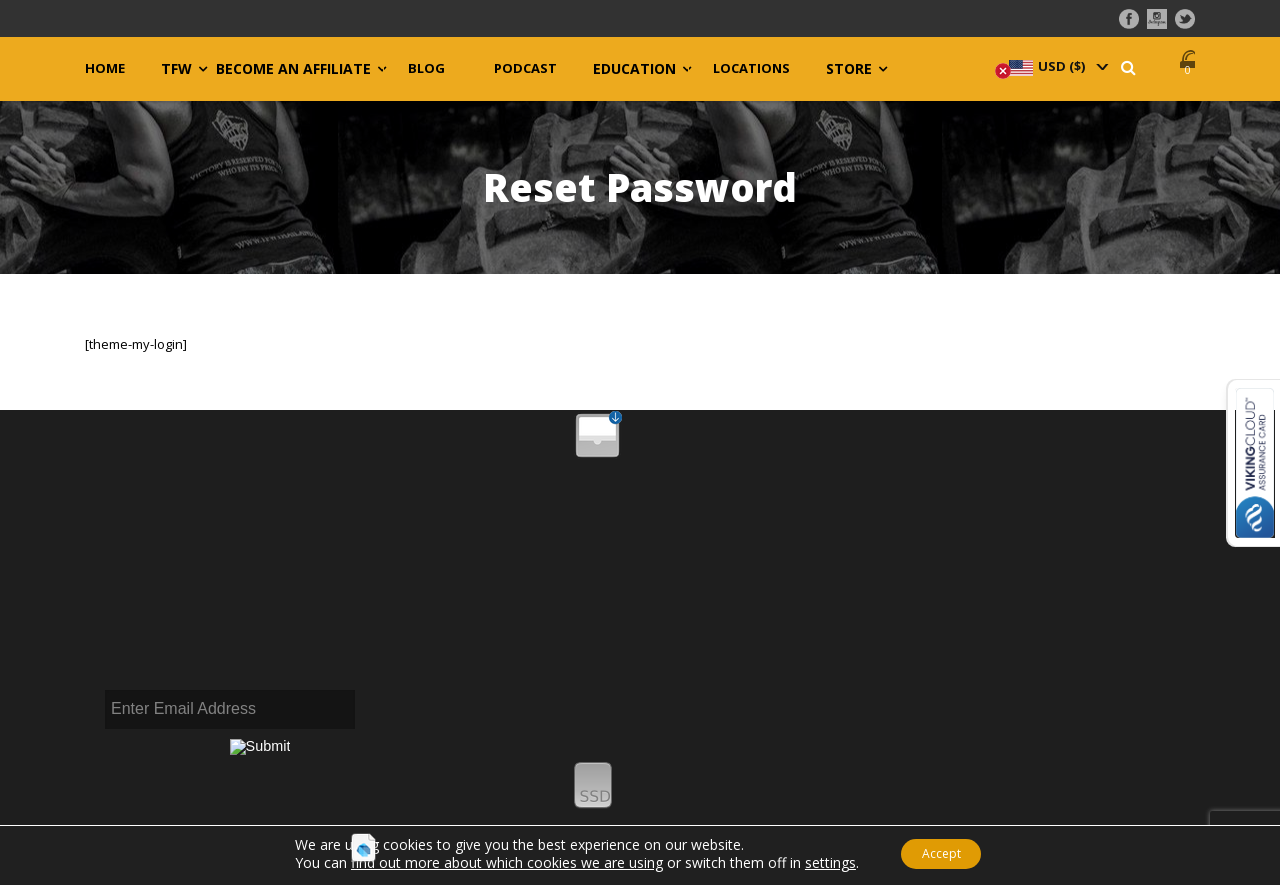 This screenshot has height=885, width=1280. I want to click on access your email inbox, so click(597, 435).